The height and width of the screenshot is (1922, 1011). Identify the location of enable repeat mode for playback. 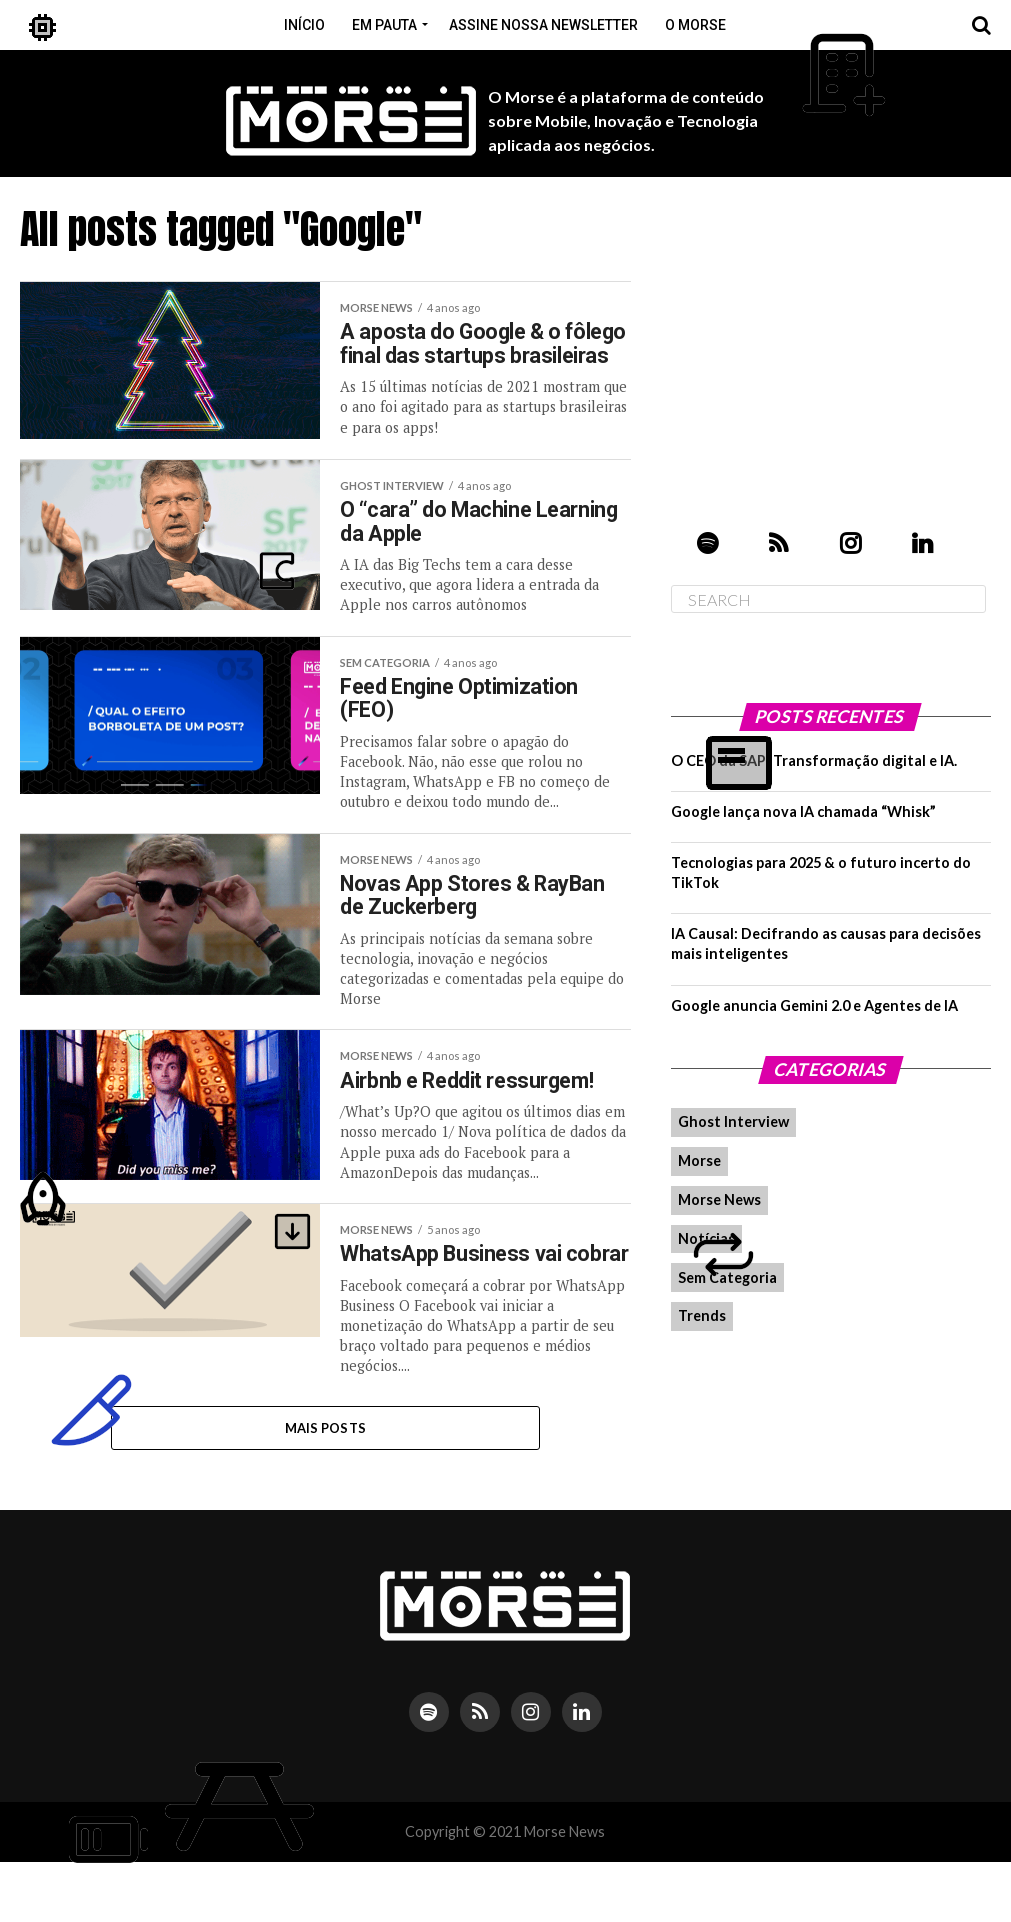
(723, 1254).